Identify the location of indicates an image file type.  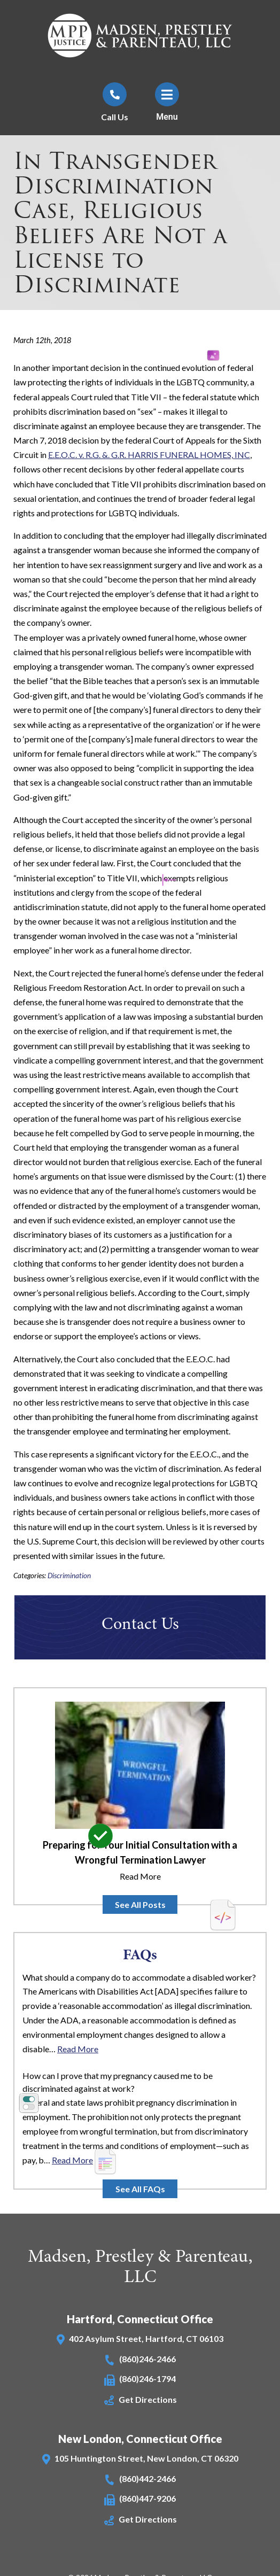
(213, 355).